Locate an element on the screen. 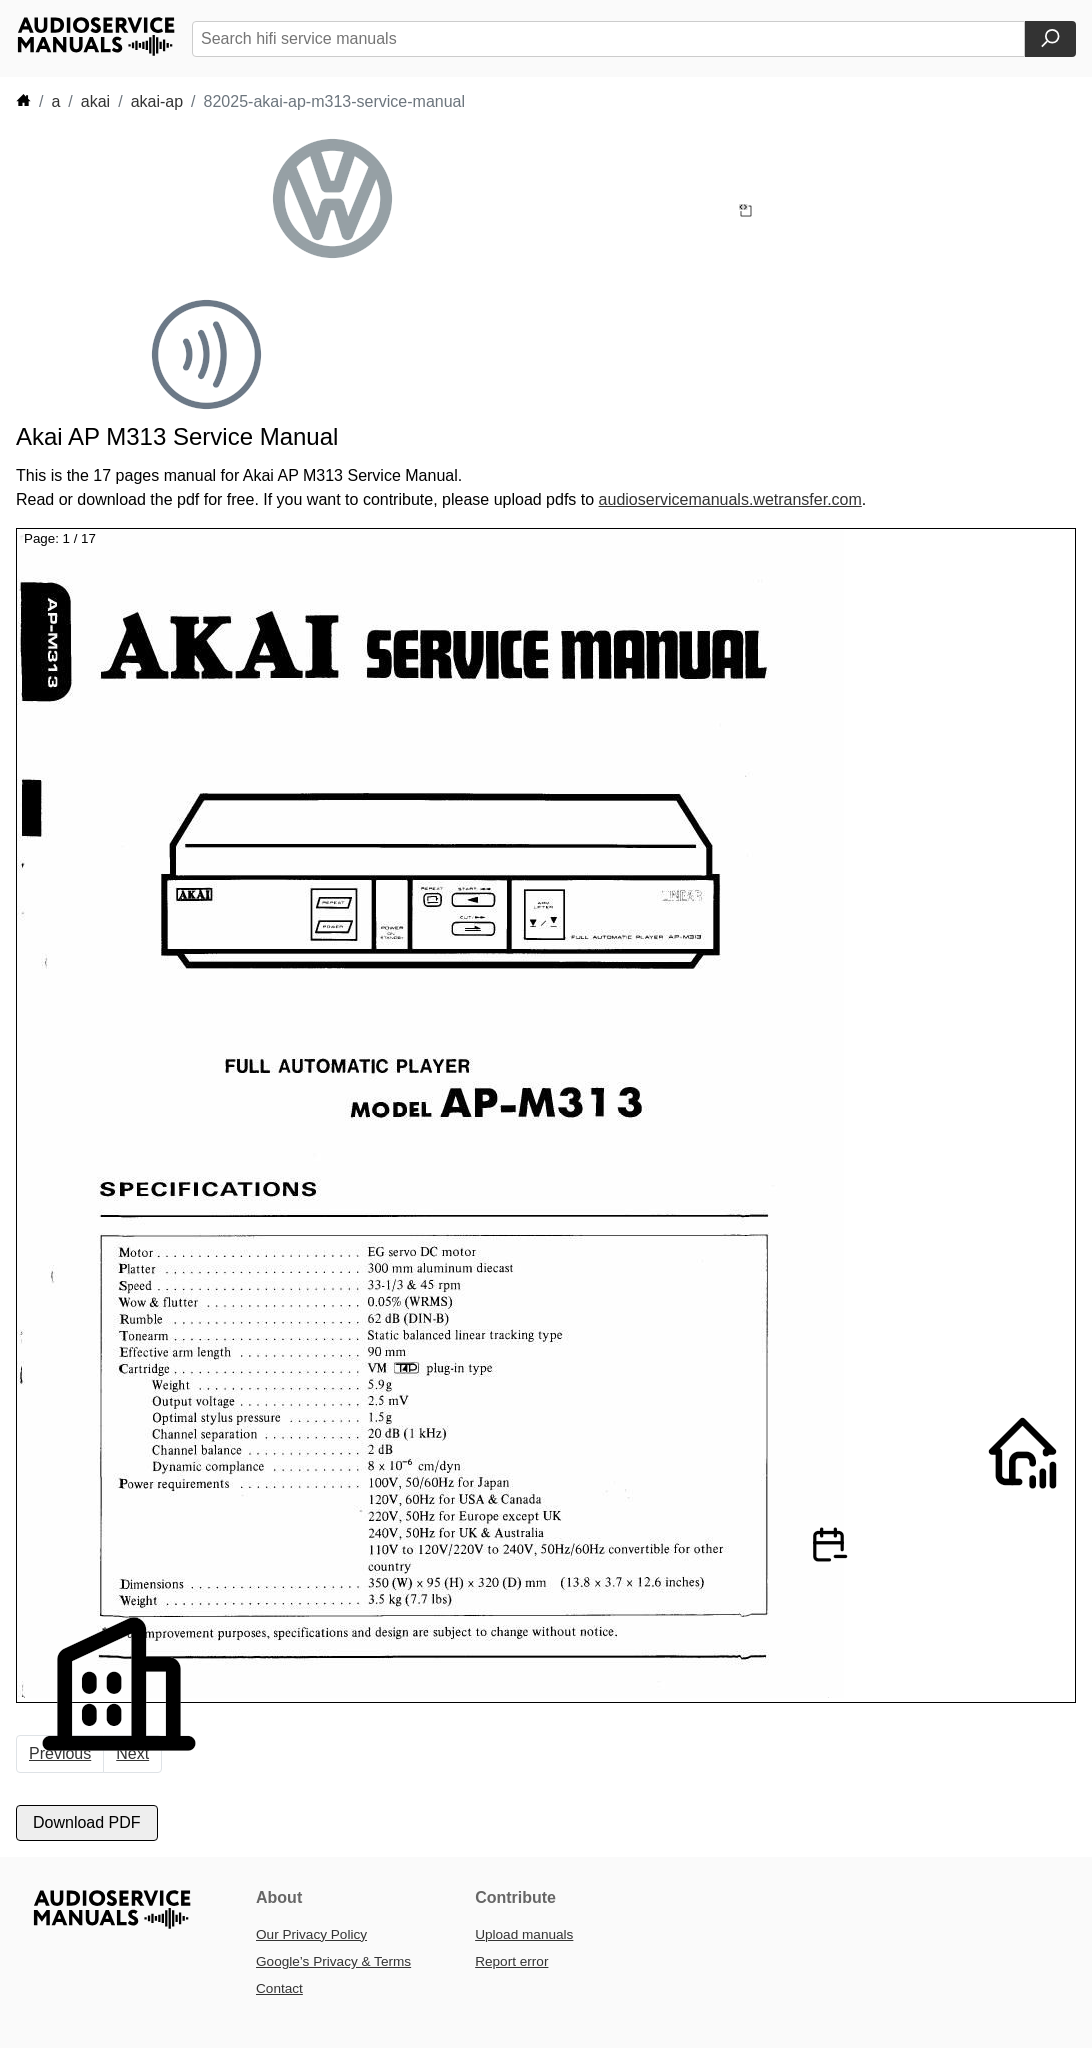 The width and height of the screenshot is (1092, 2048). smart home connectivity status is located at coordinates (1022, 1451).